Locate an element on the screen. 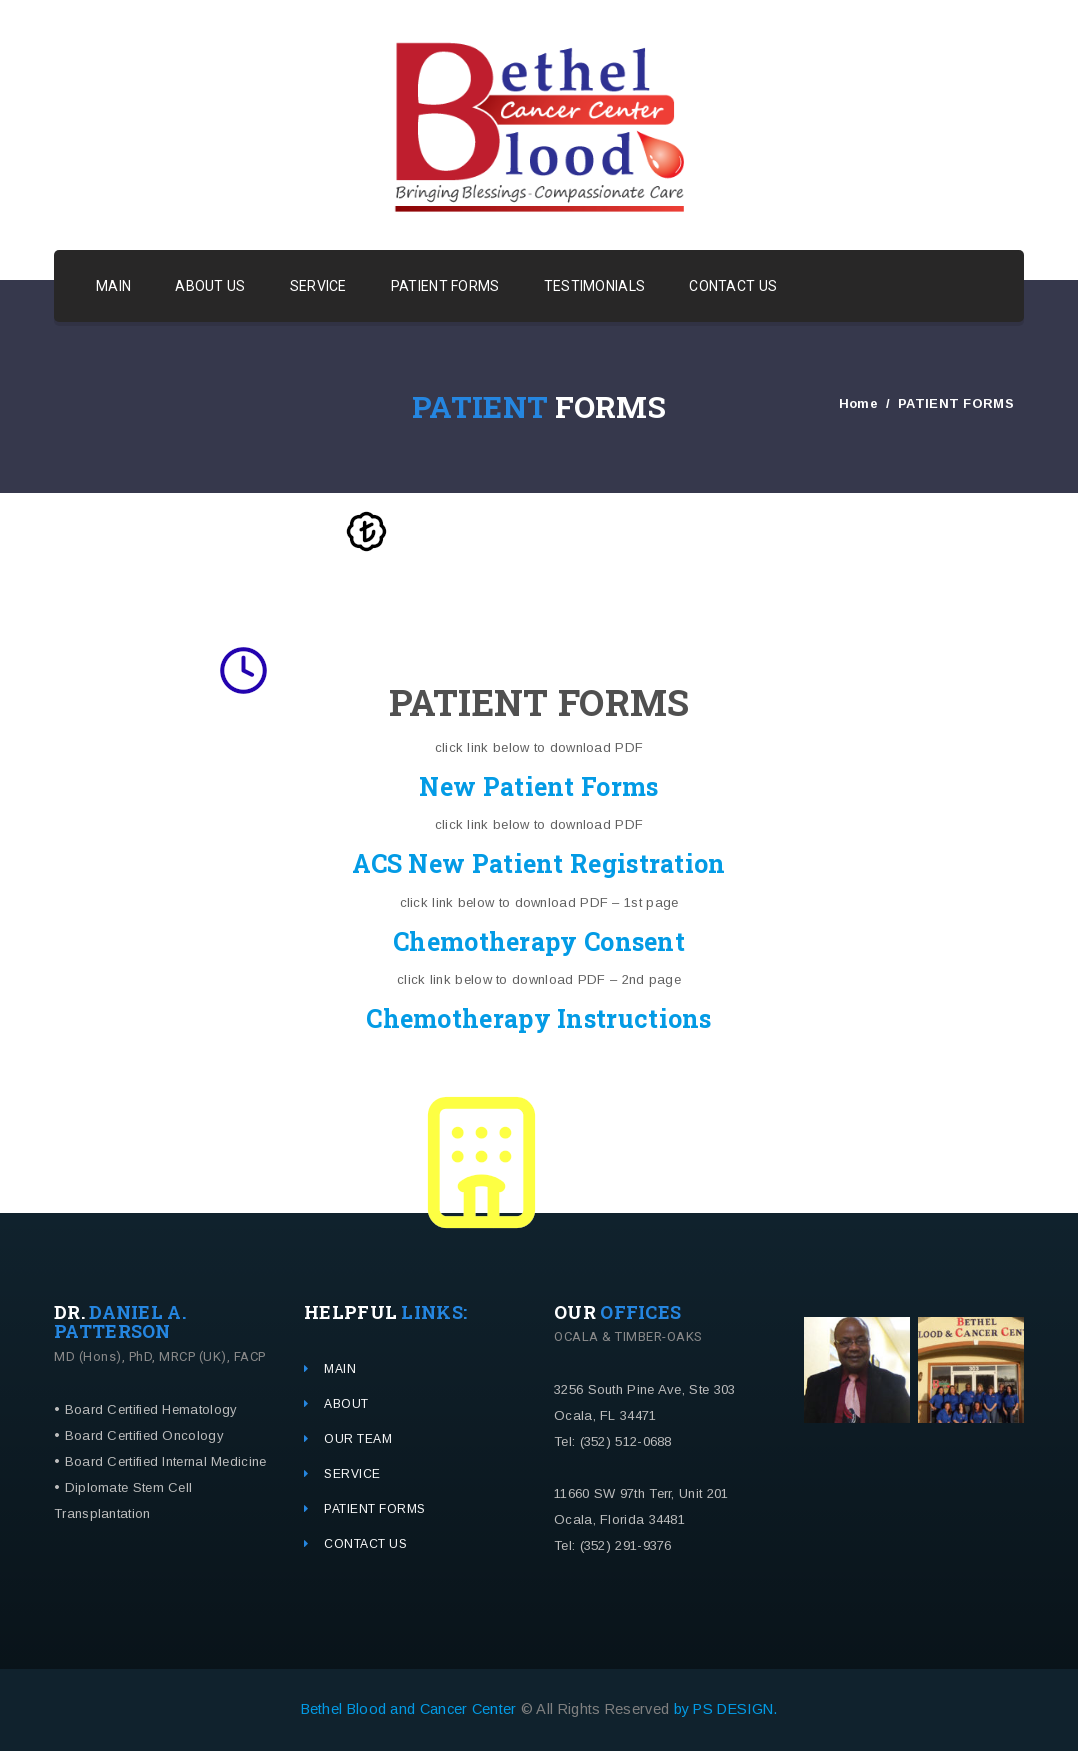  view current time is located at coordinates (243, 670).